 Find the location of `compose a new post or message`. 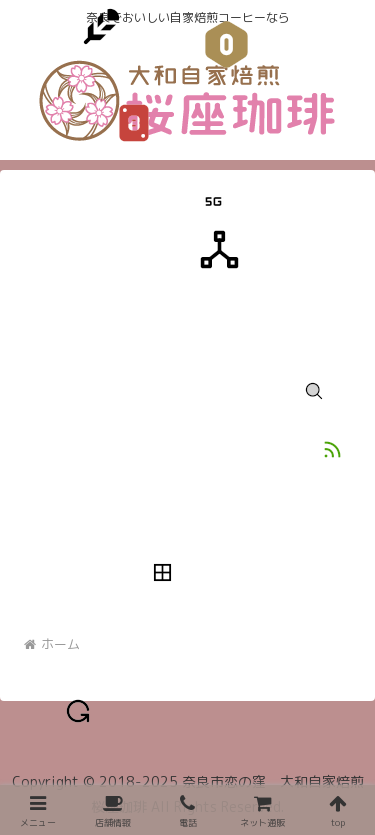

compose a new post or message is located at coordinates (101, 26).